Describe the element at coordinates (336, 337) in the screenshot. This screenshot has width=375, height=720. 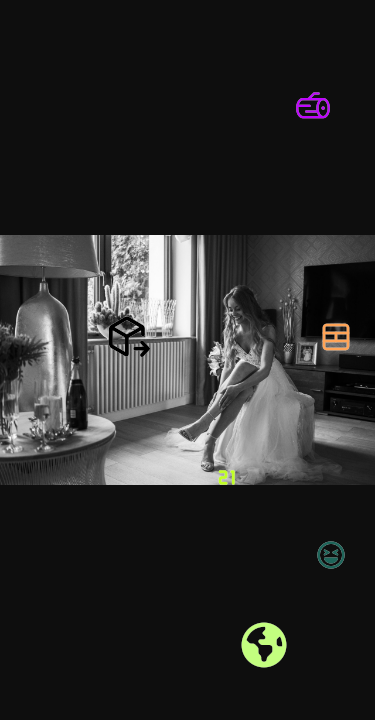
I see `split table cells` at that location.